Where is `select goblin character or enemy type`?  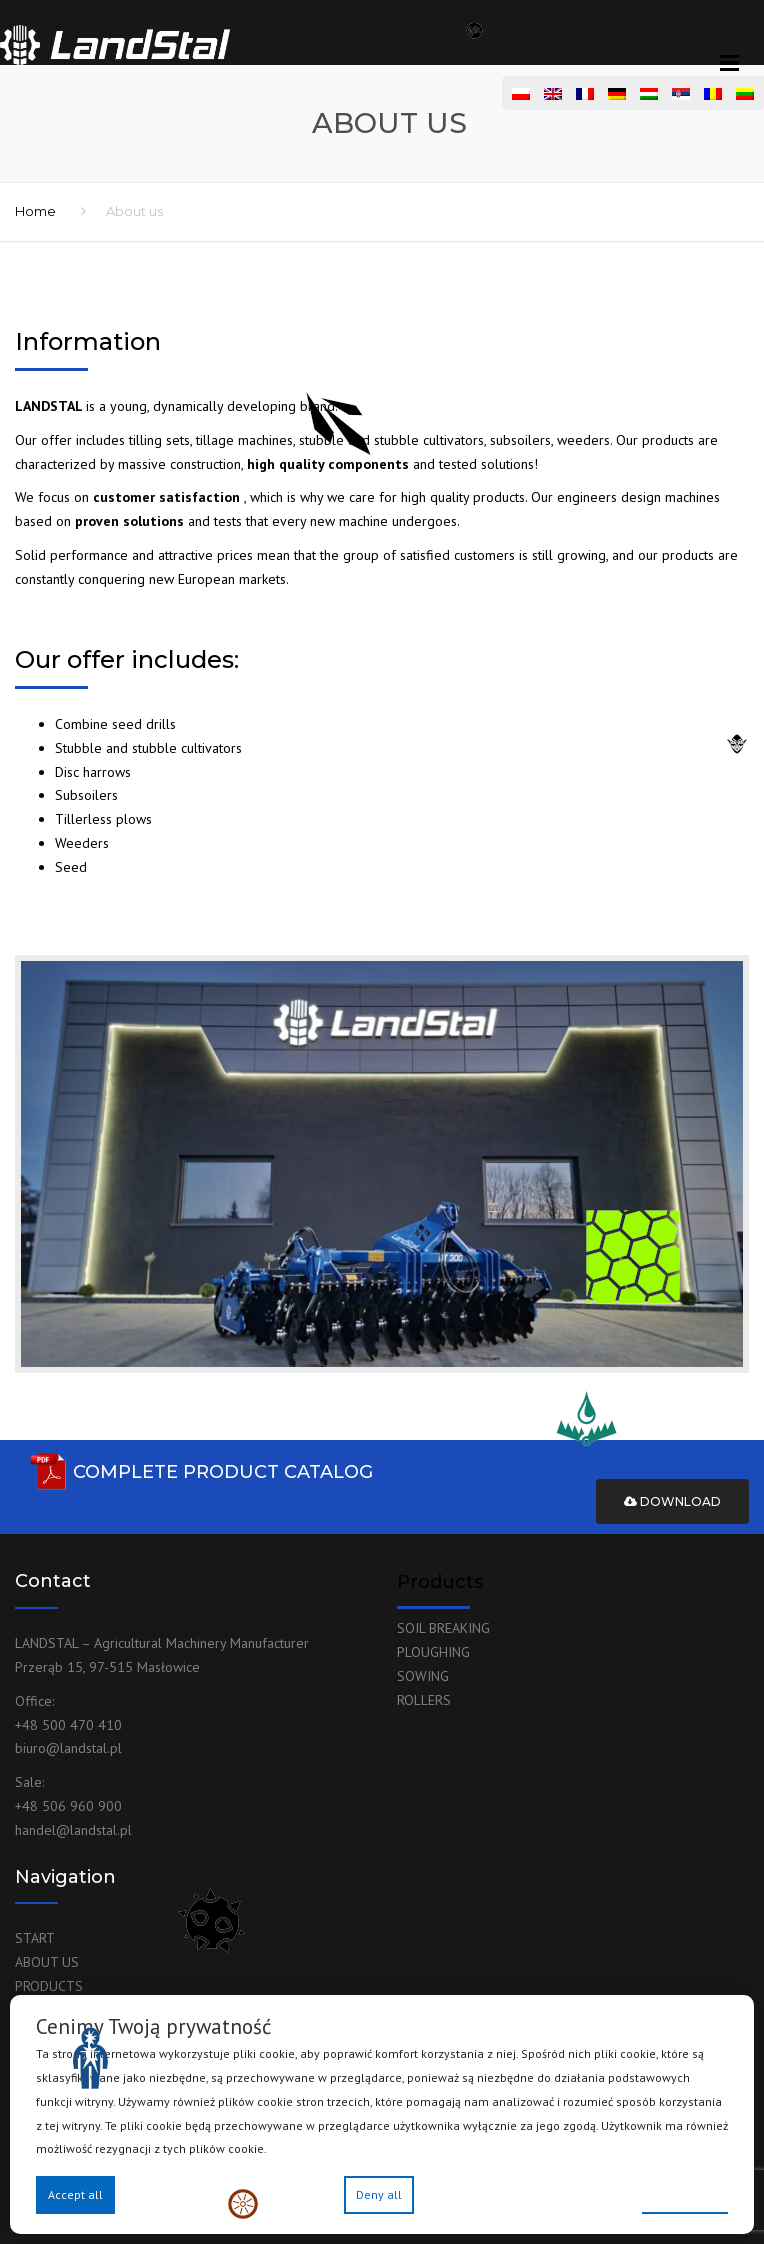
select goblin character or enemy type is located at coordinates (737, 744).